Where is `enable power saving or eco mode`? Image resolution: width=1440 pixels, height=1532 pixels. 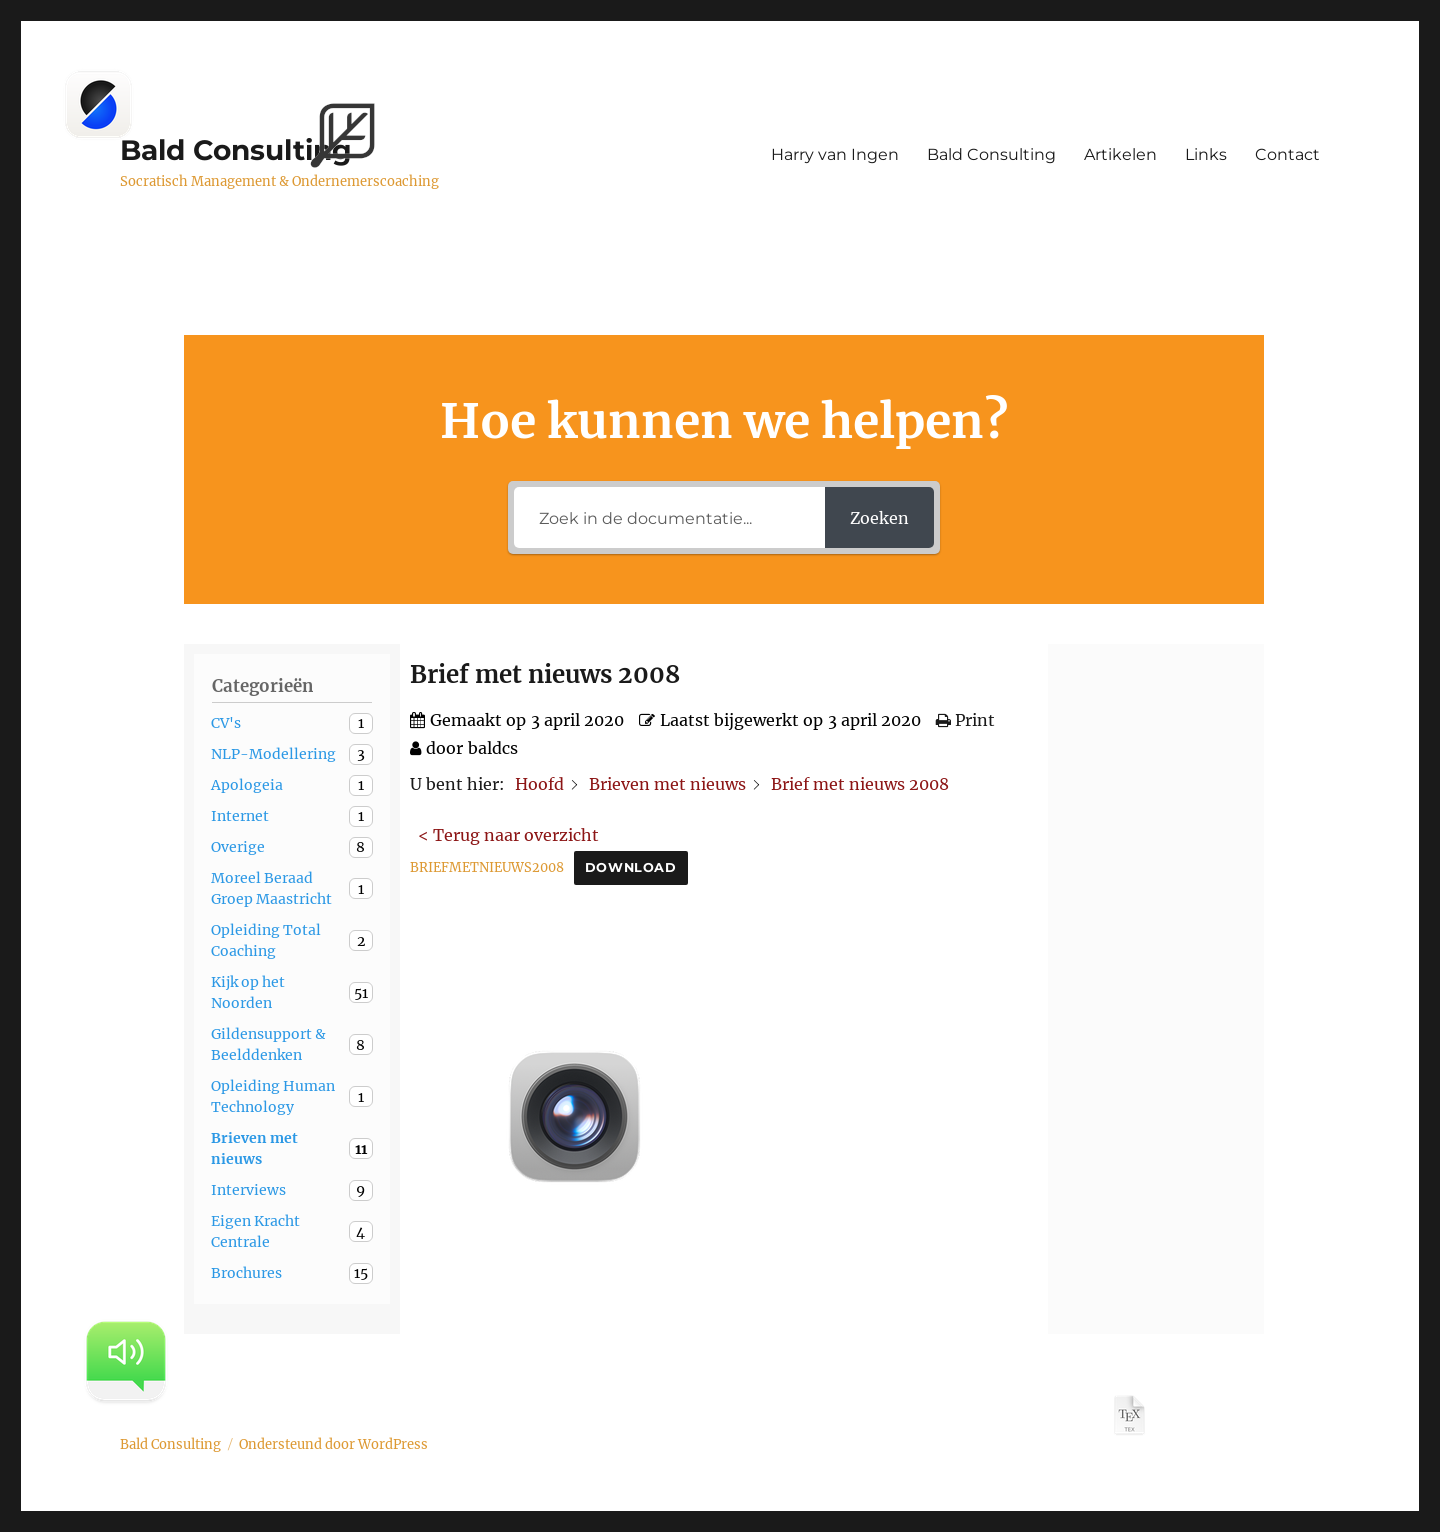
enable power saving or eco mode is located at coordinates (342, 135).